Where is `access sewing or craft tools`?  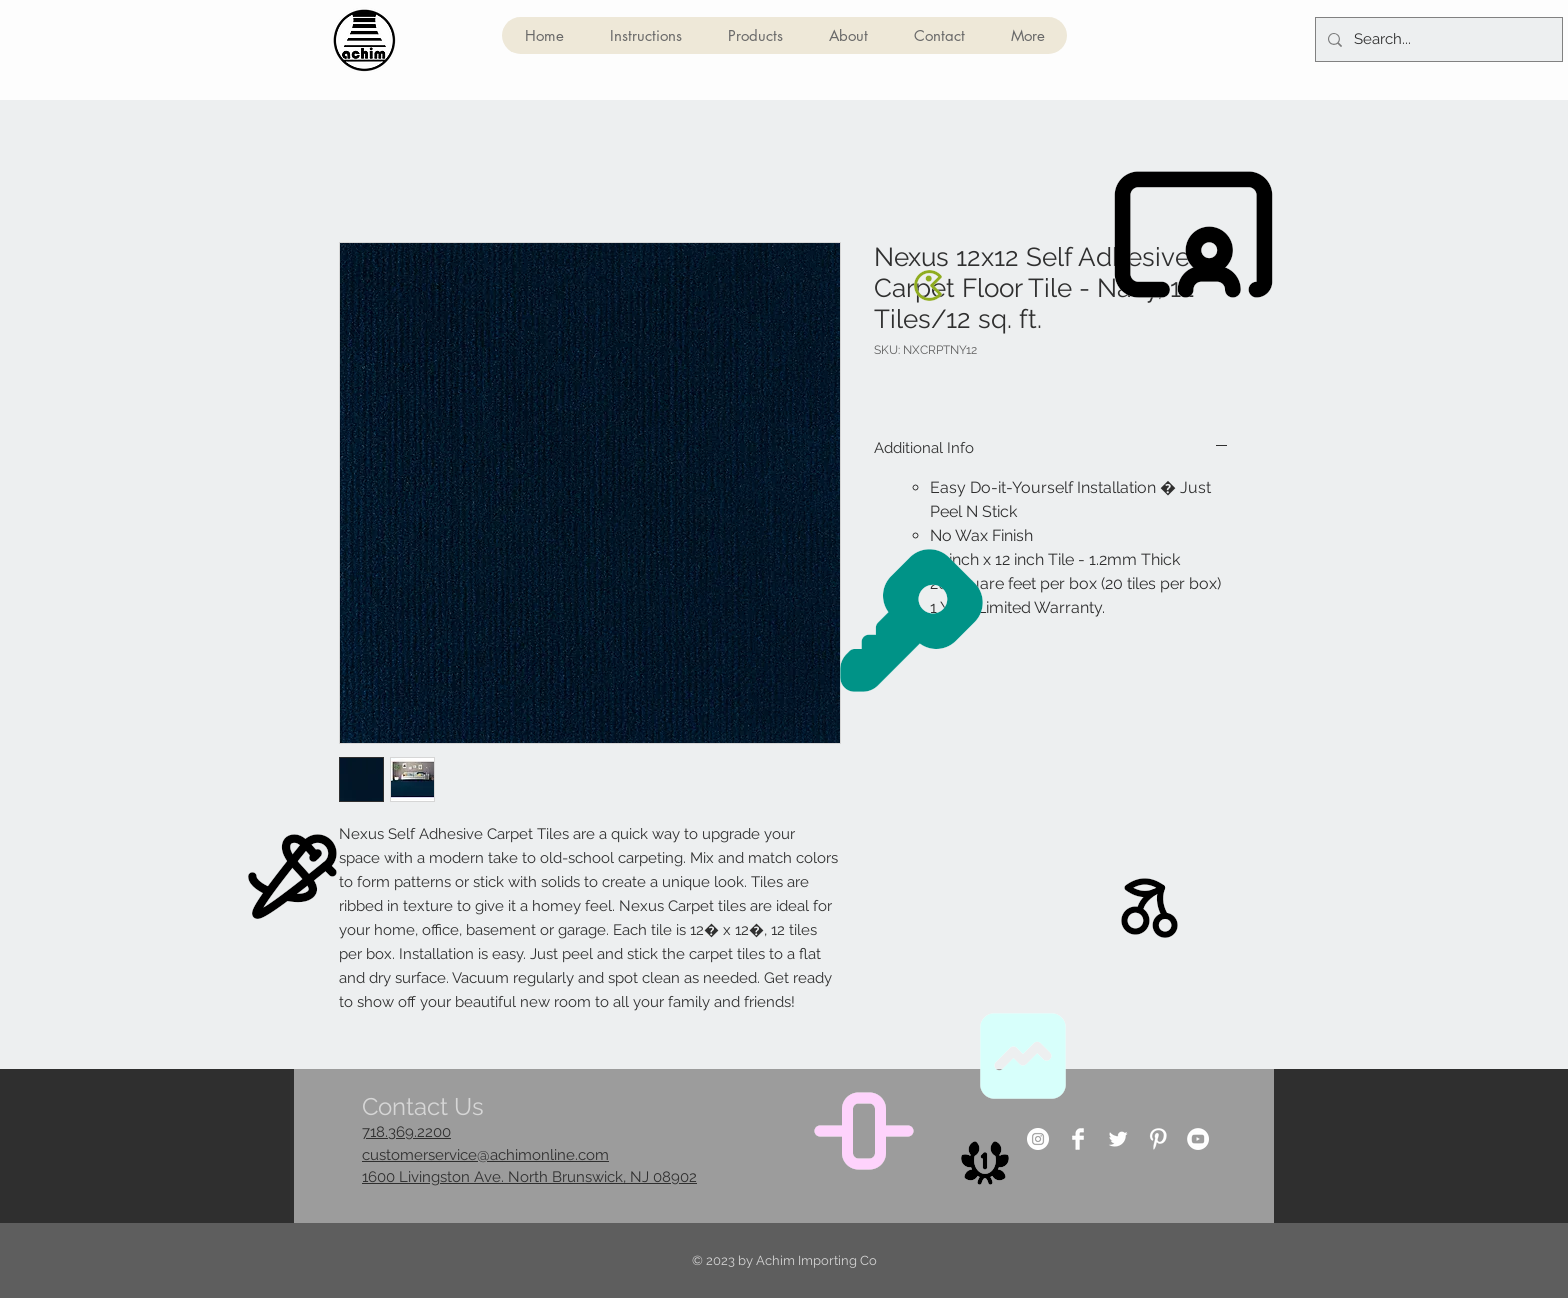 access sewing or craft tools is located at coordinates (294, 876).